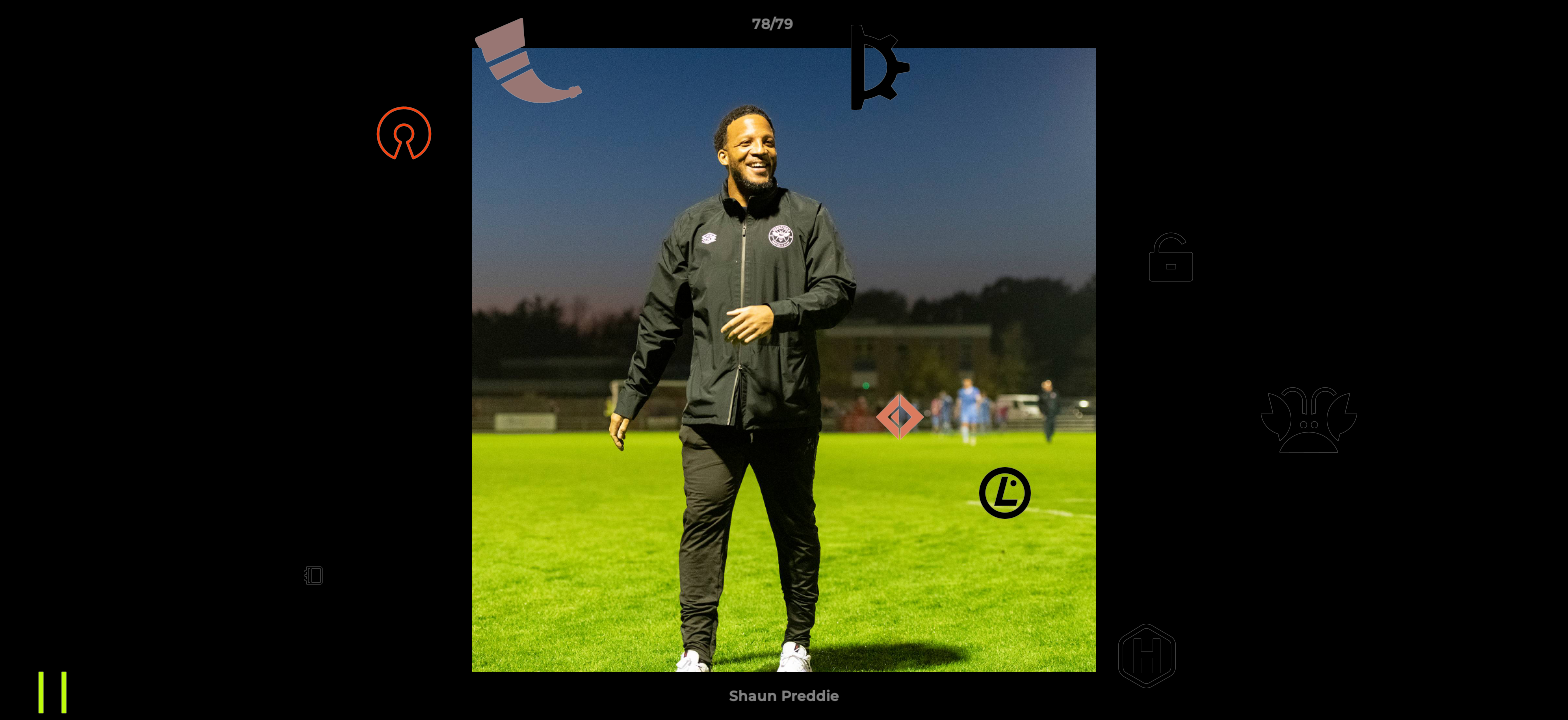  Describe the element at coordinates (1005, 493) in the screenshot. I see `linux professional institute logo` at that location.